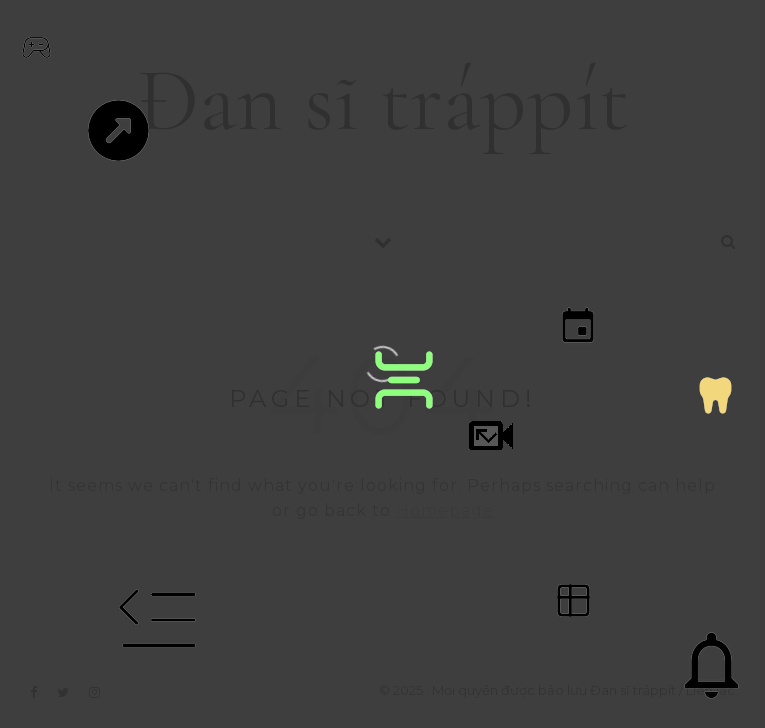  Describe the element at coordinates (573, 600) in the screenshot. I see `insert a table with customizable borders` at that location.